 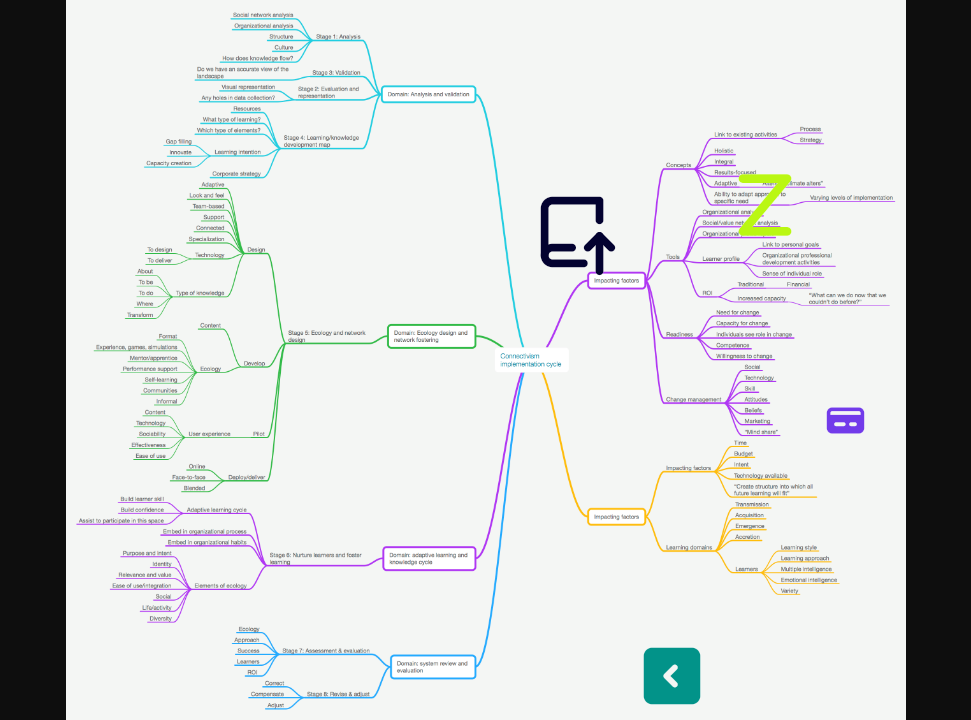 I want to click on upload a book or document, so click(x=576, y=232).